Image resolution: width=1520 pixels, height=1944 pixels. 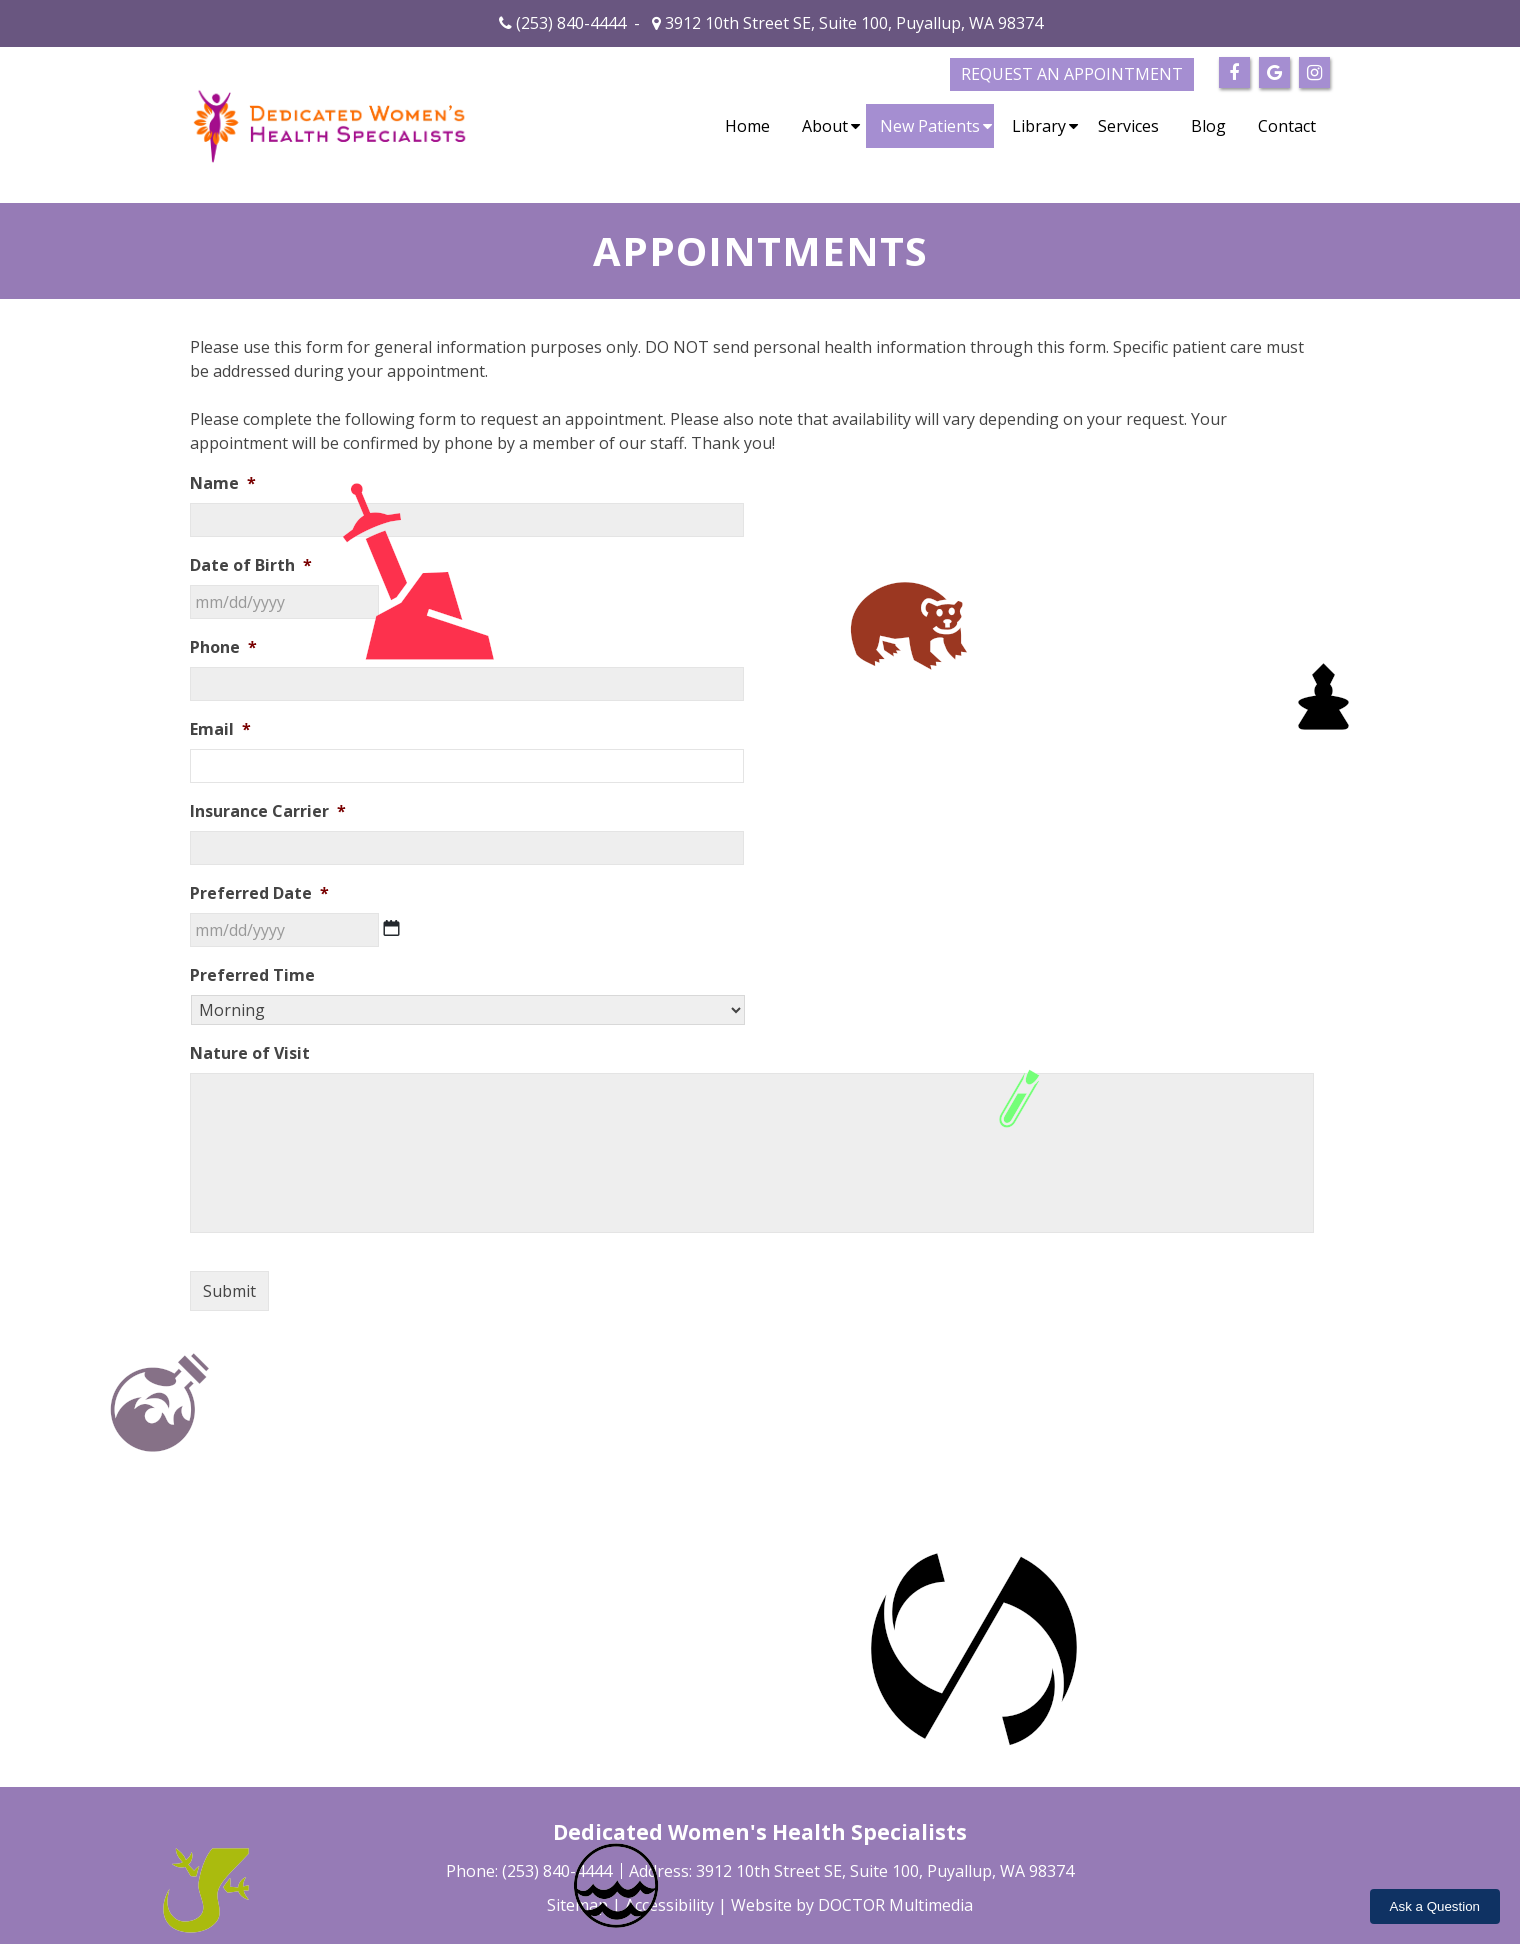 I want to click on collect or store a potion item, so click(x=1018, y=1099).